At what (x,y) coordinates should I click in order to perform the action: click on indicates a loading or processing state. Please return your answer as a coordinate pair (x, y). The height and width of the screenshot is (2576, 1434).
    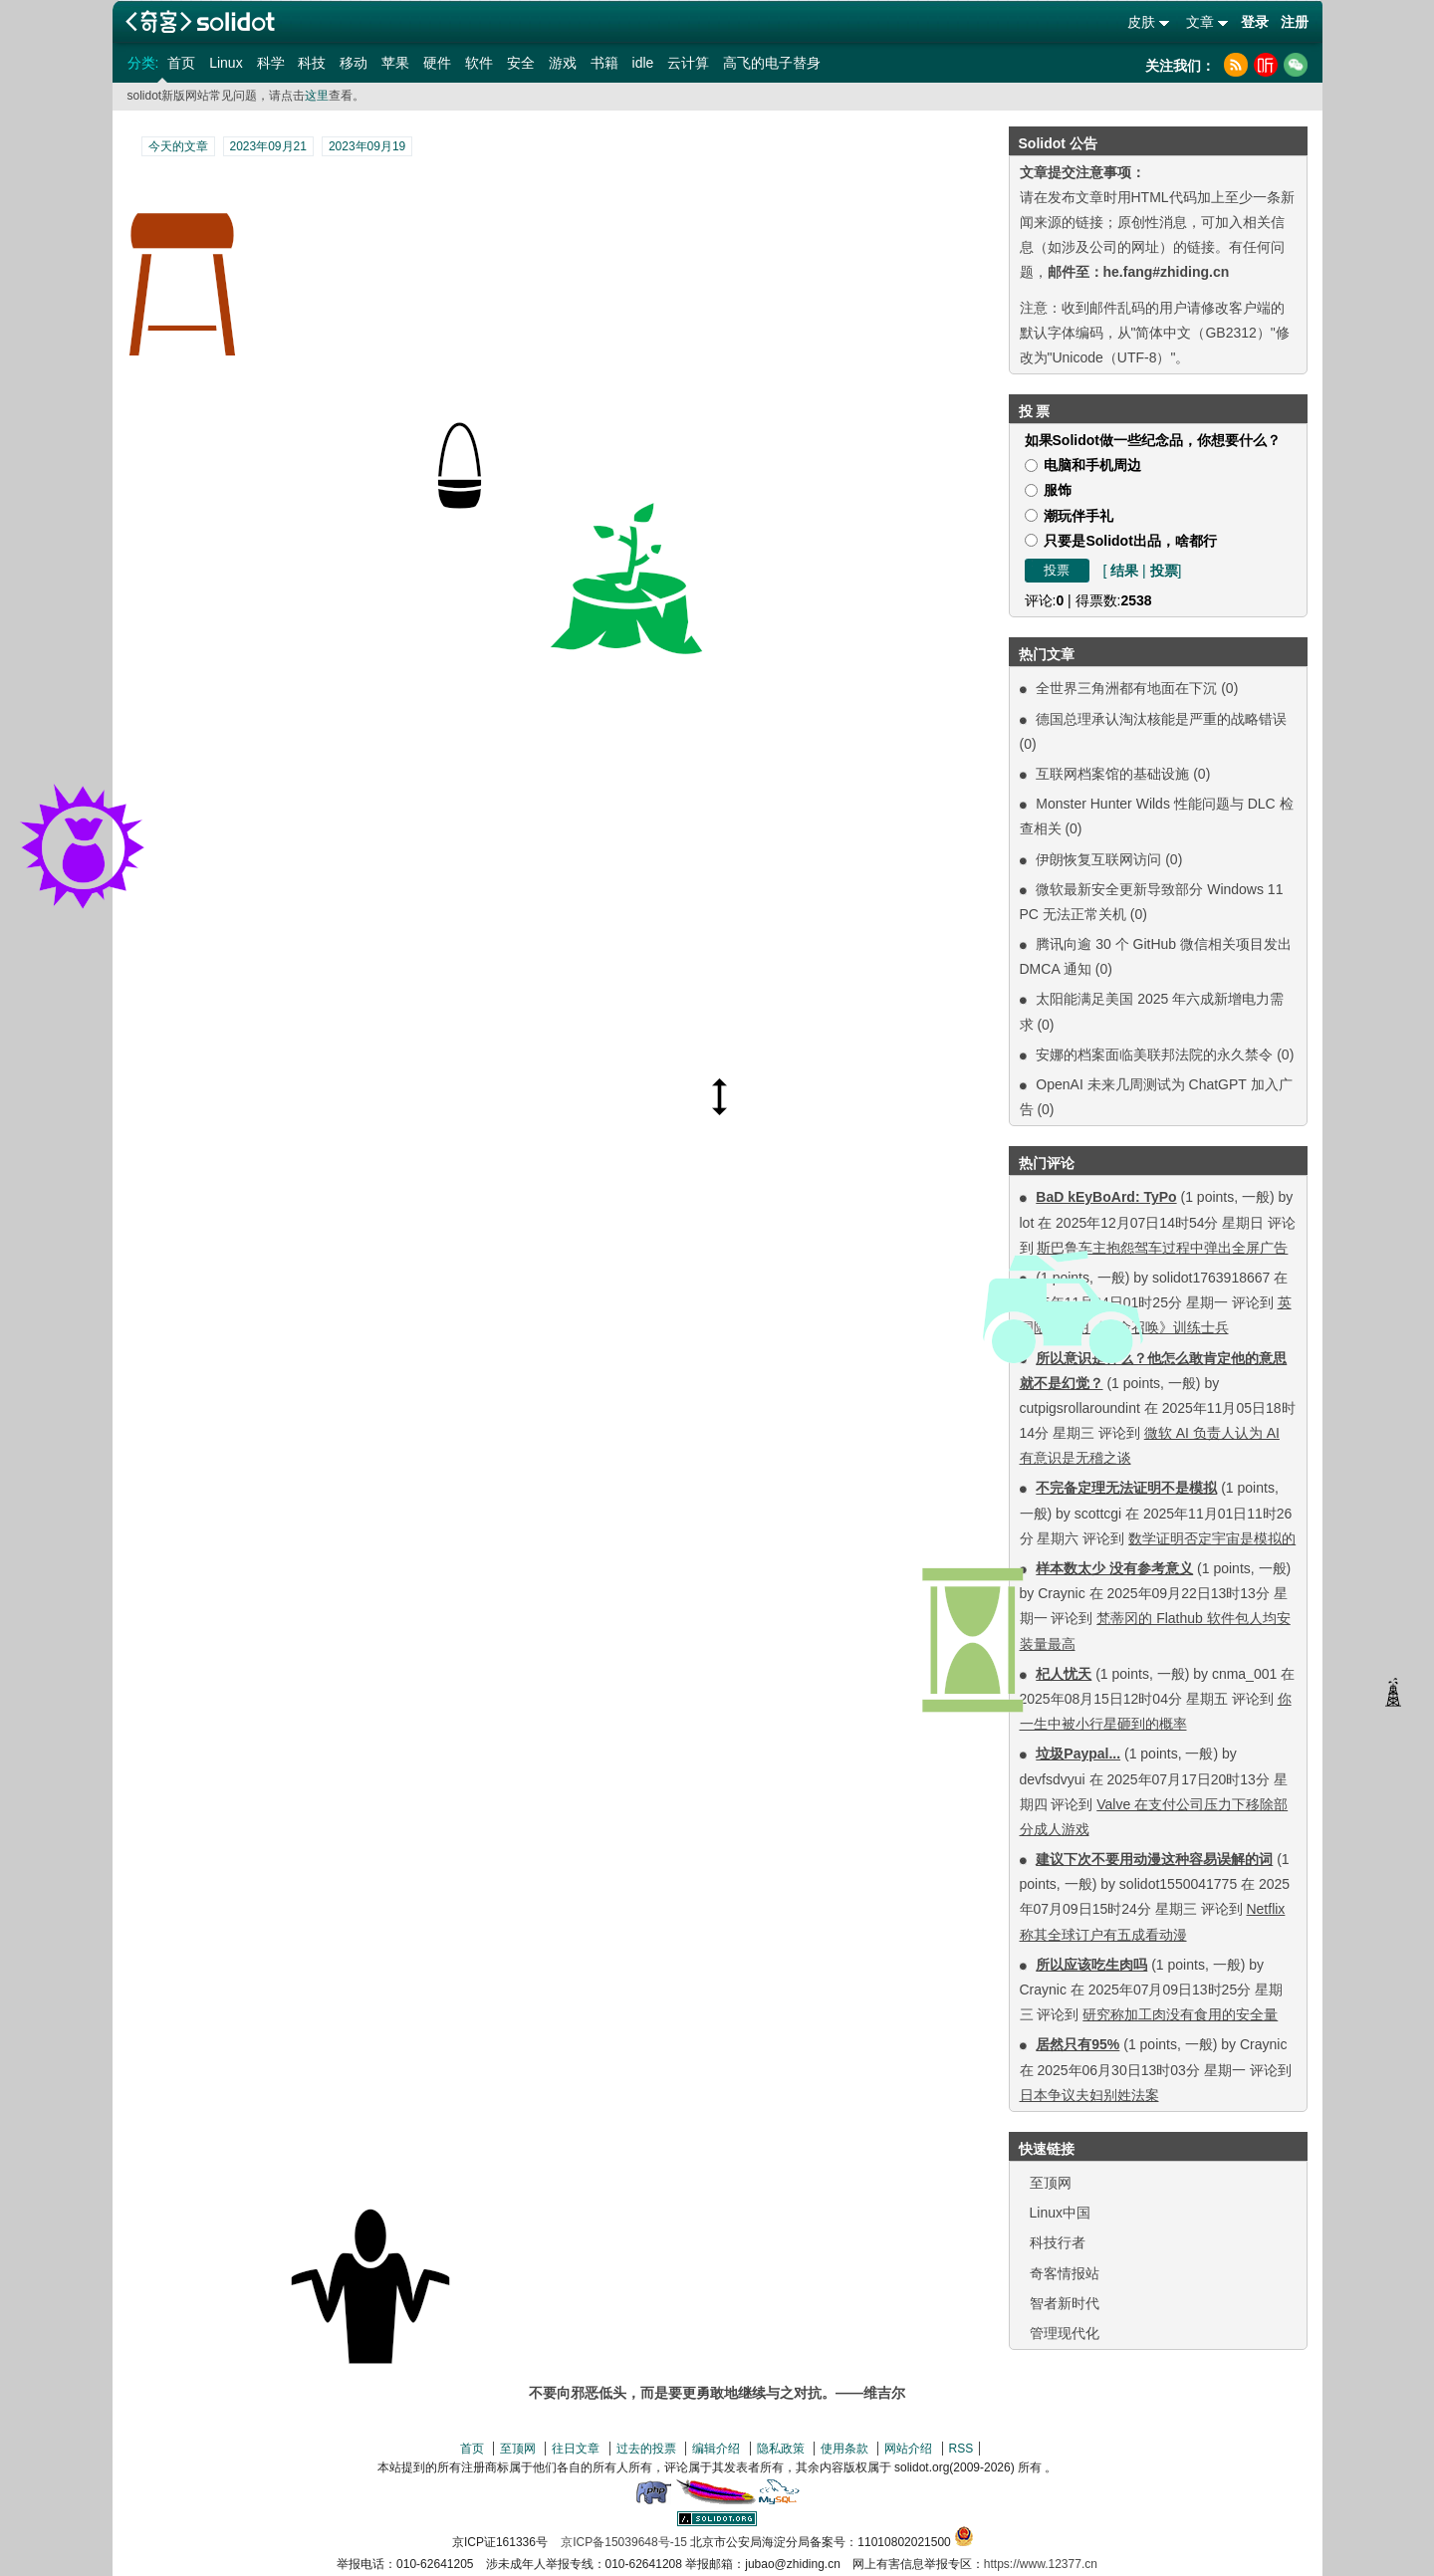
    Looking at the image, I should click on (972, 1640).